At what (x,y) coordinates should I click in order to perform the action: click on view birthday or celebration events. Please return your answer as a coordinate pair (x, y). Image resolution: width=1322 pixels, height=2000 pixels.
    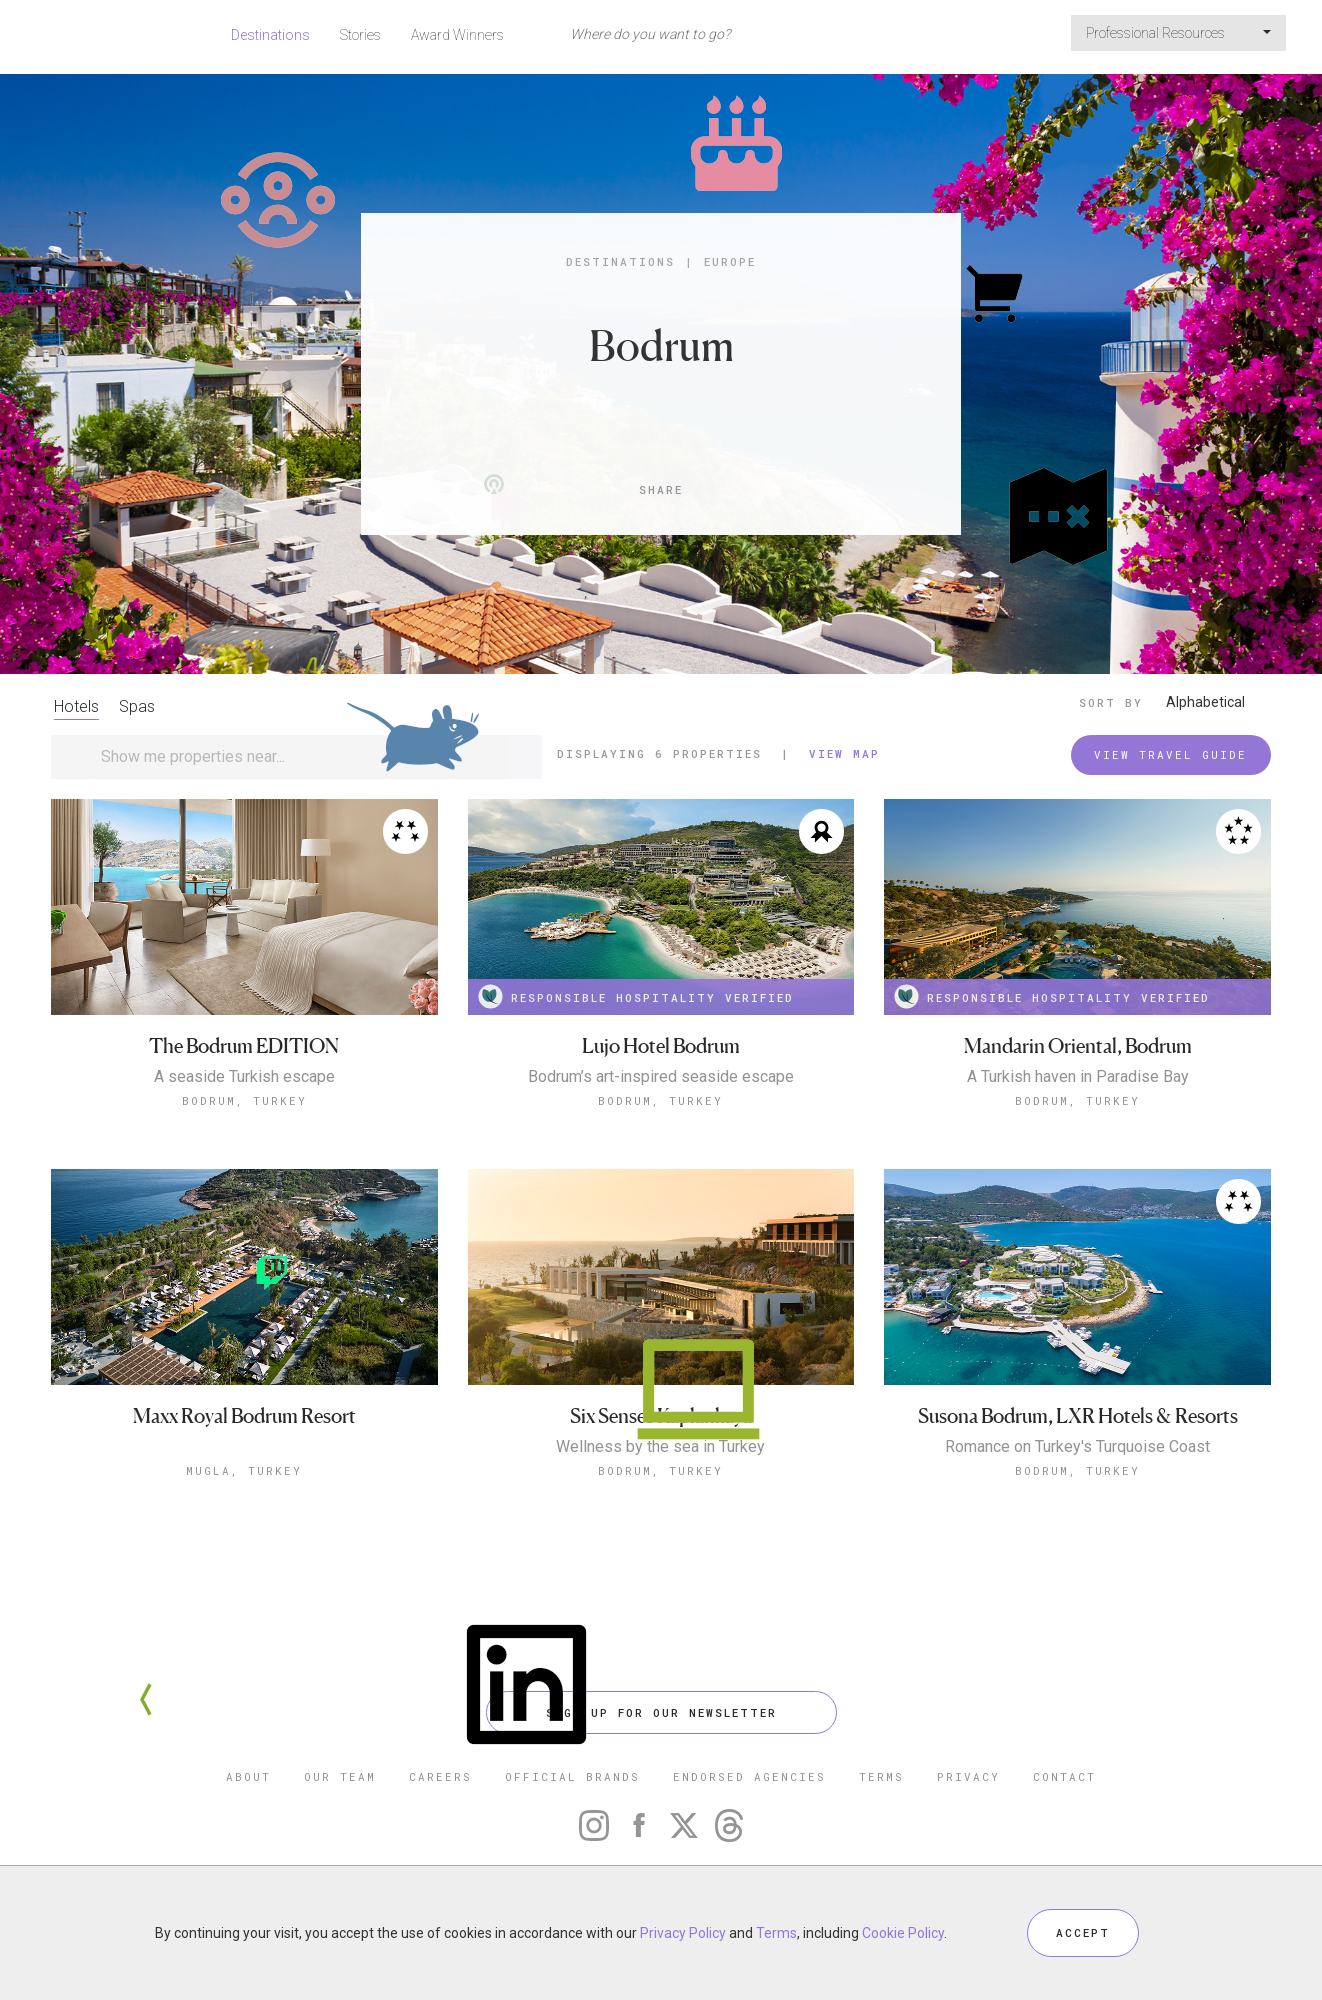
    Looking at the image, I should click on (736, 145).